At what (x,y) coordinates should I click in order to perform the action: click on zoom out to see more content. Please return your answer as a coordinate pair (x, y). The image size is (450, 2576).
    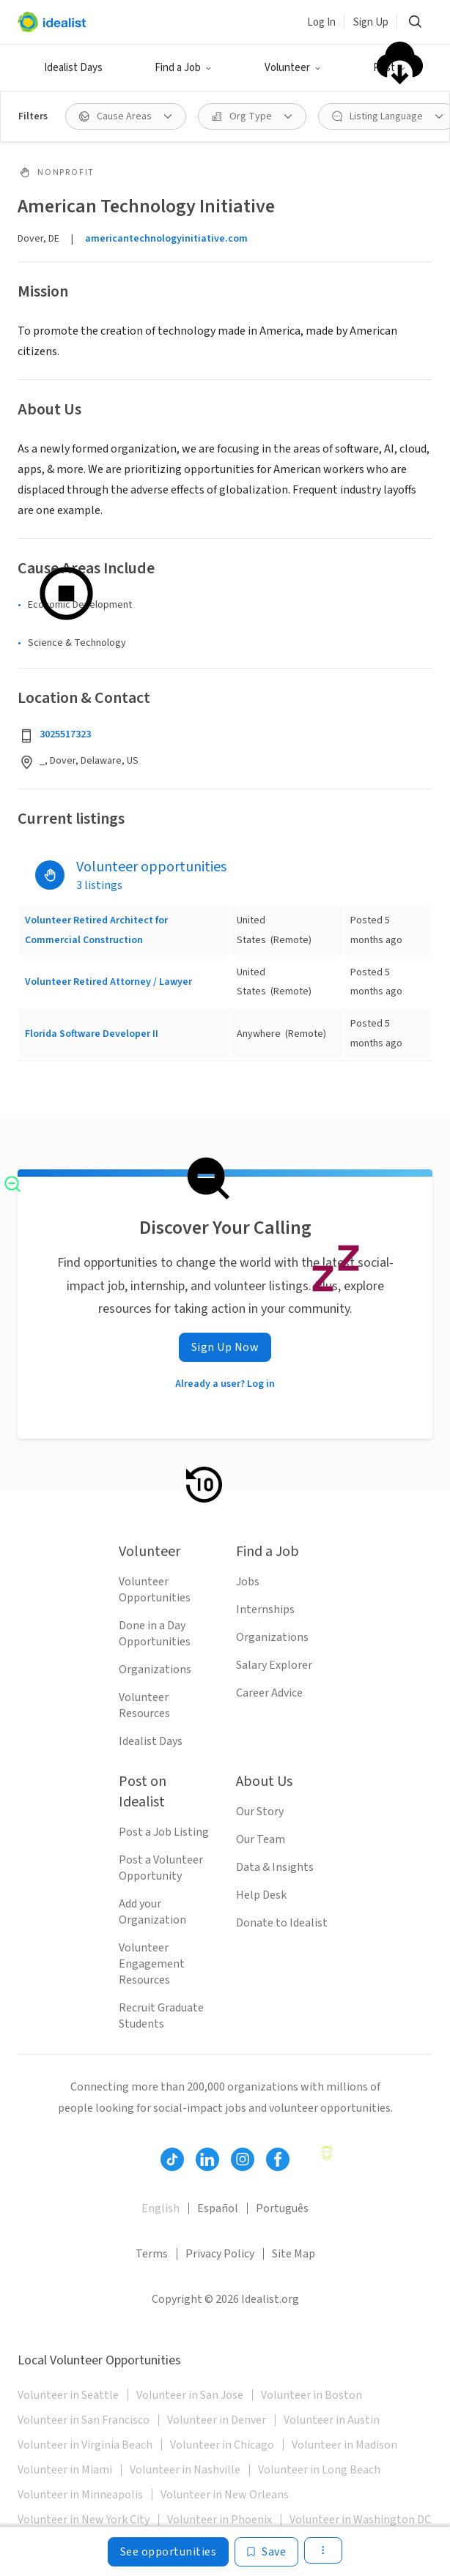
    Looking at the image, I should click on (12, 1184).